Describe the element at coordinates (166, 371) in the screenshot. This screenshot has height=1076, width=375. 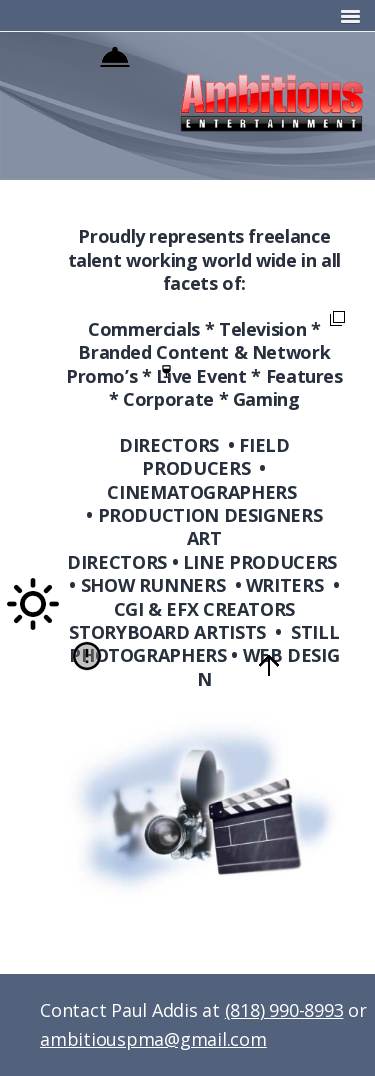
I see `find nearby wine bars or restaurants` at that location.